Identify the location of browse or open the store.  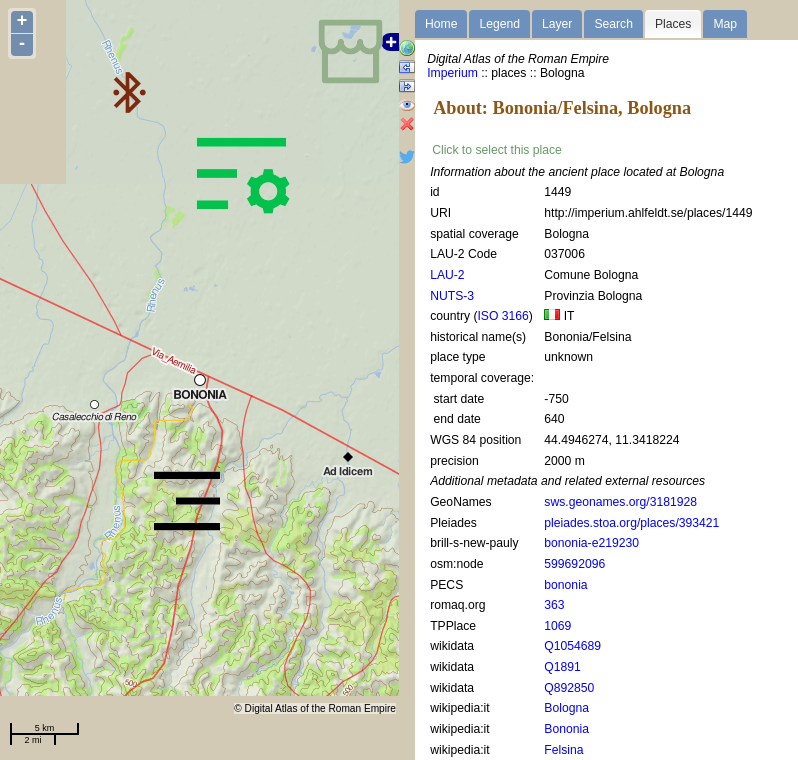
(350, 51).